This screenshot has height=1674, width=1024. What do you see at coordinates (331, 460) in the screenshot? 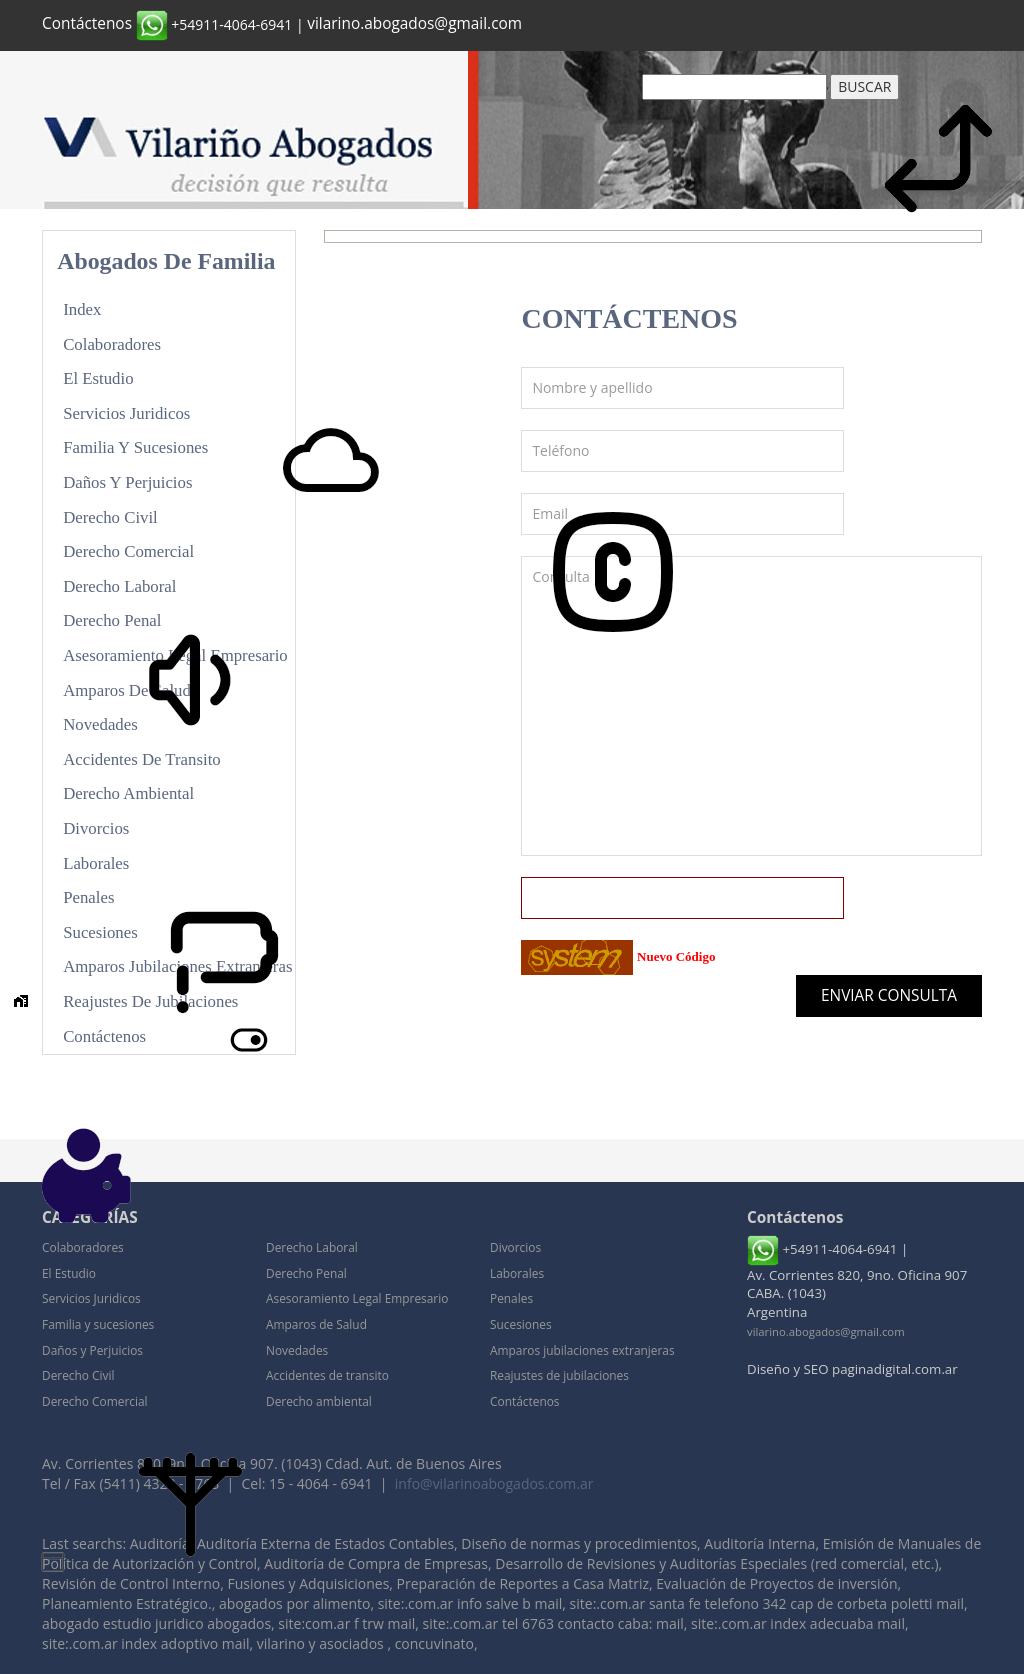
I see `cloud storage or sync status` at bounding box center [331, 460].